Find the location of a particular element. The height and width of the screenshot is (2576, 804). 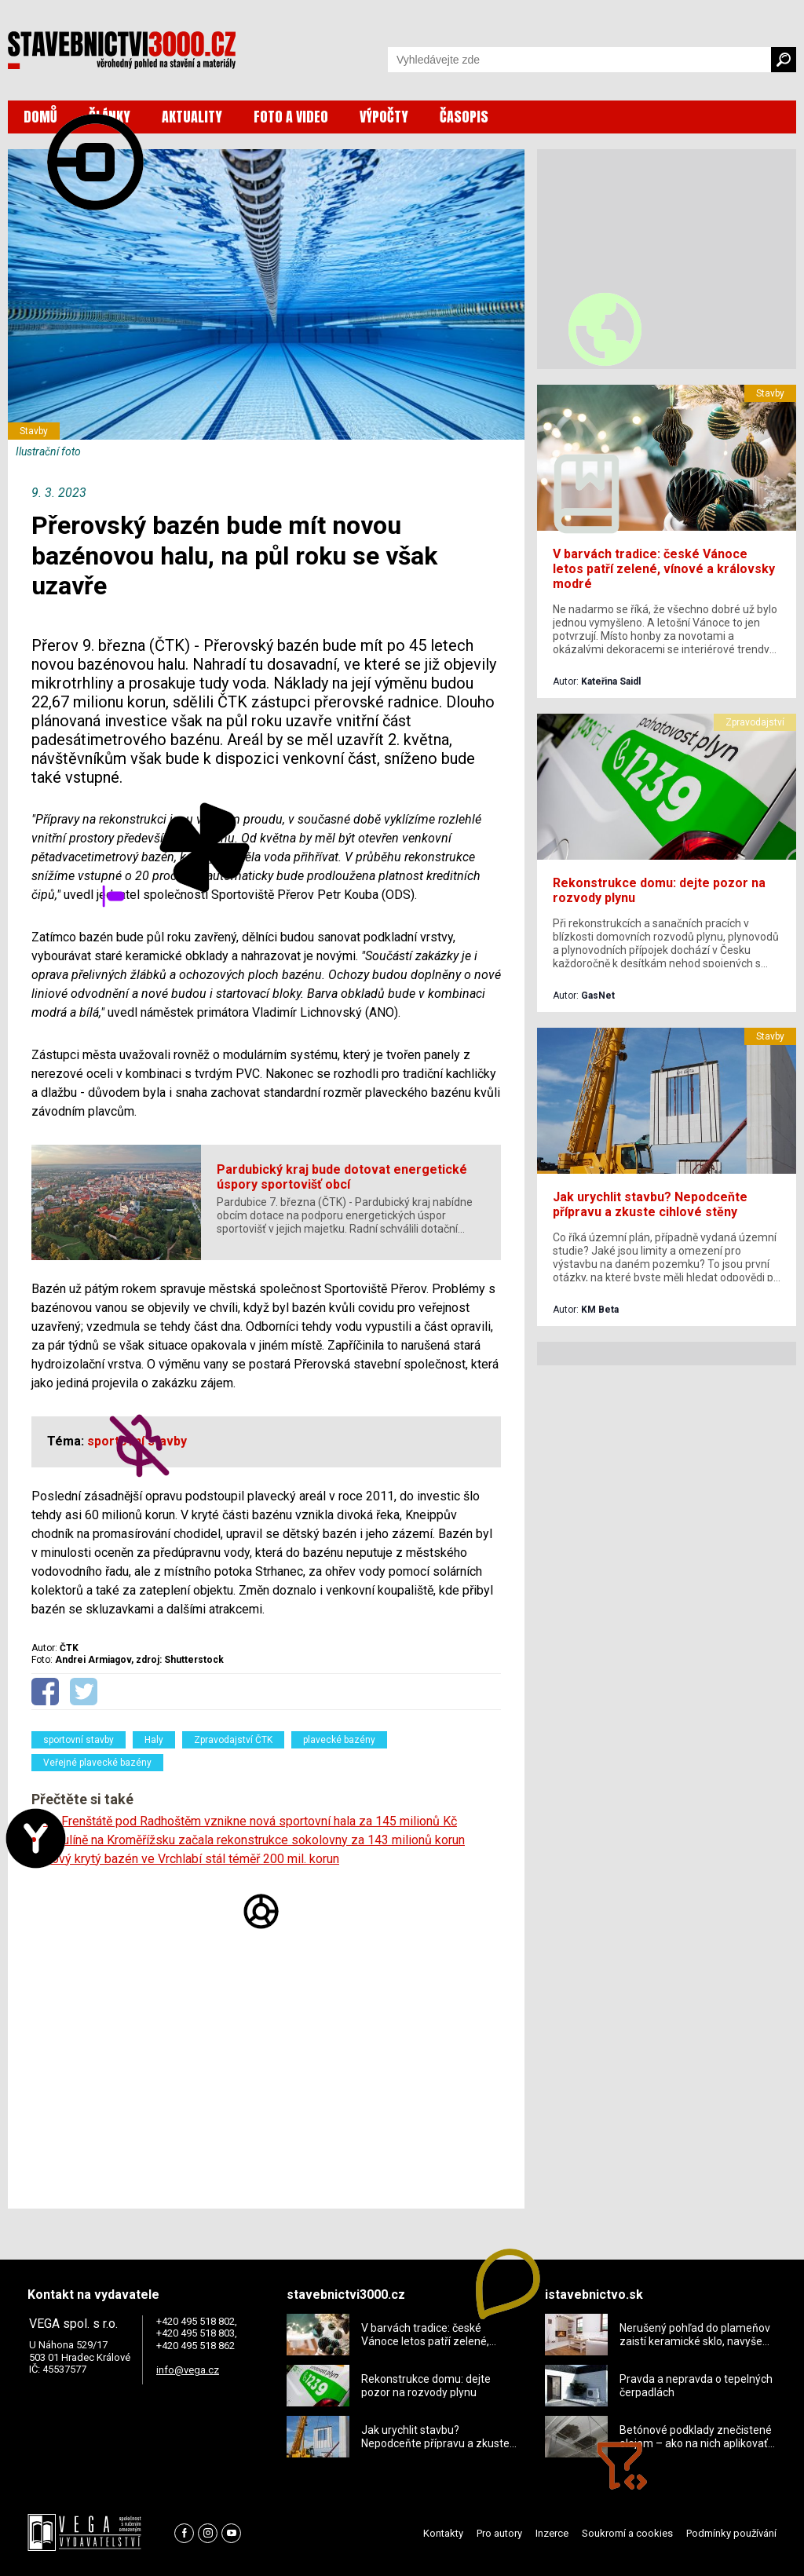

align selected elements to the left is located at coordinates (113, 896).